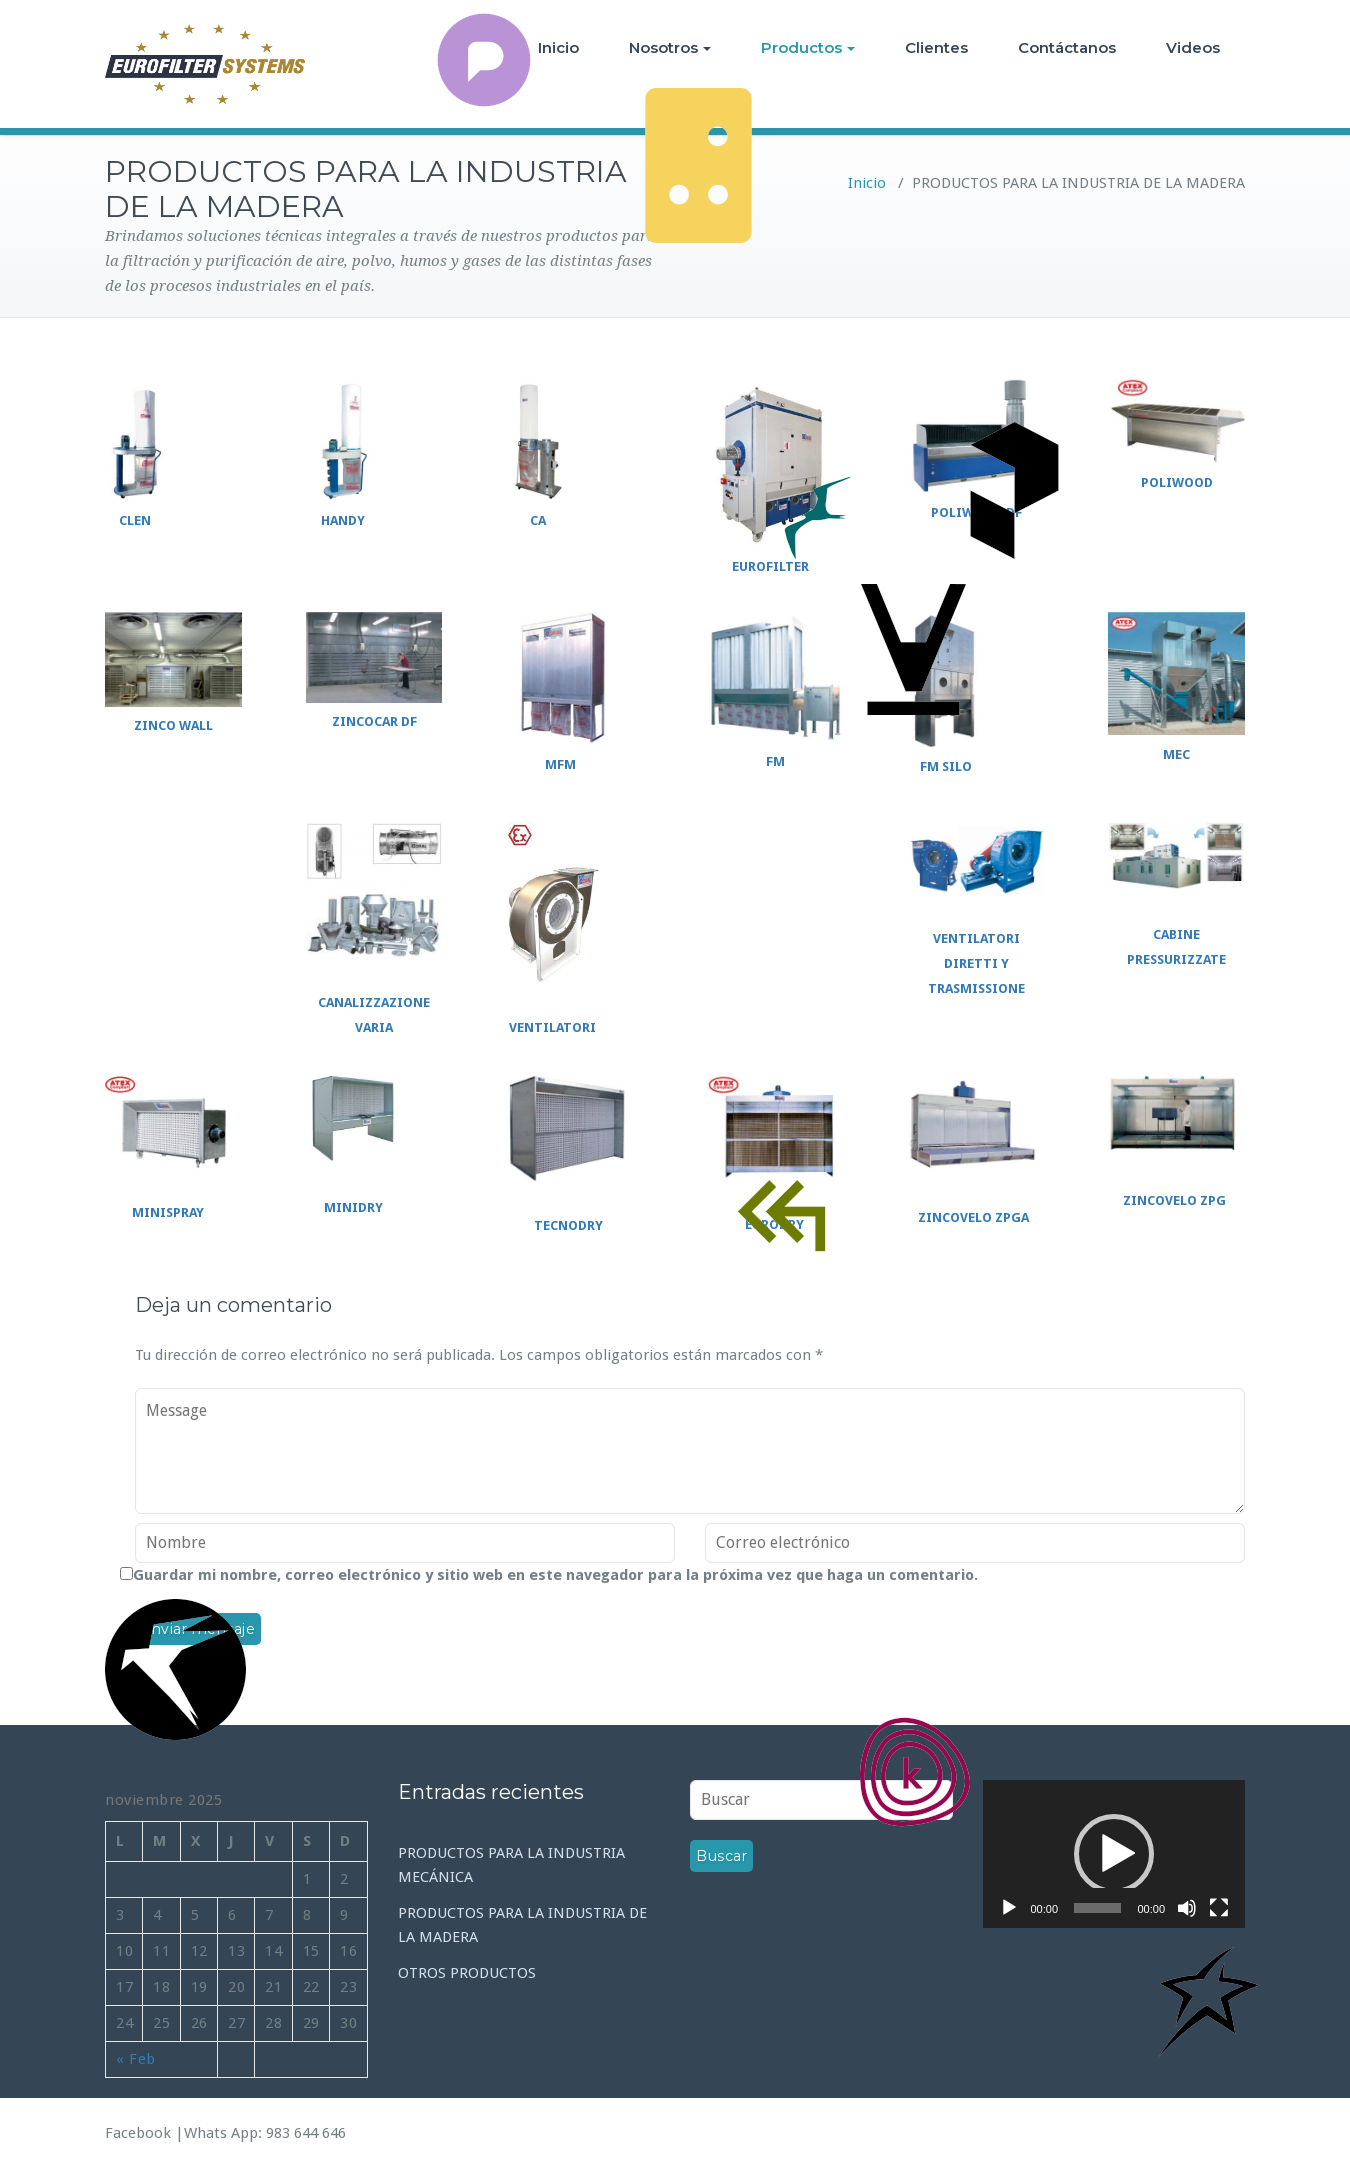  I want to click on open frigate NVR dashboard, so click(818, 518).